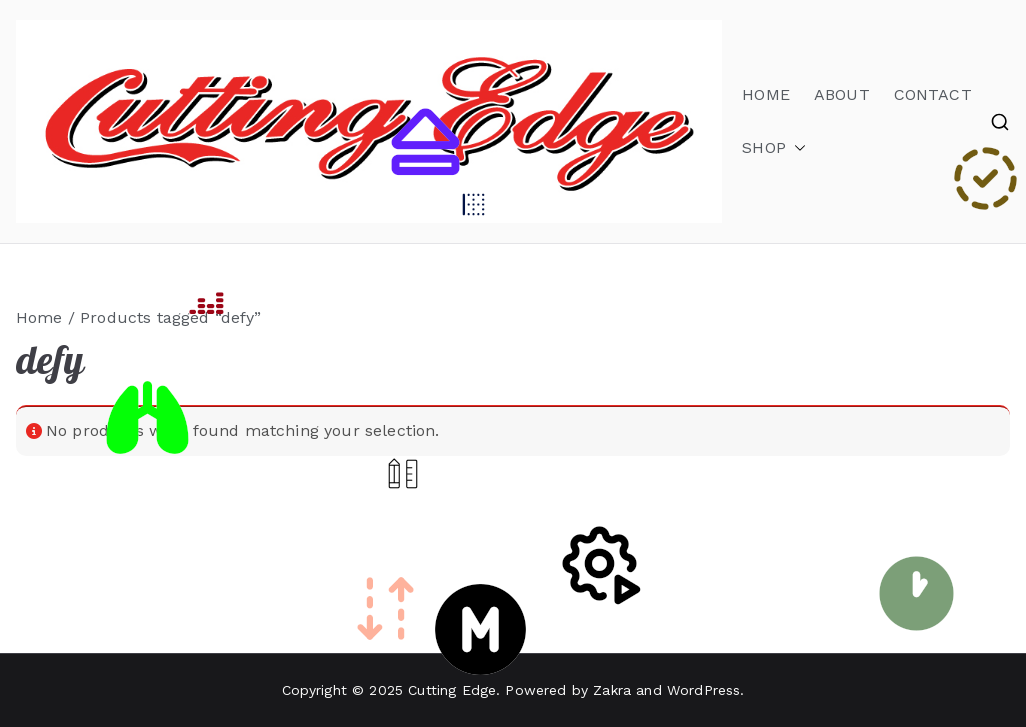  What do you see at coordinates (206, 304) in the screenshot?
I see `open Deezer music streaming app` at bounding box center [206, 304].